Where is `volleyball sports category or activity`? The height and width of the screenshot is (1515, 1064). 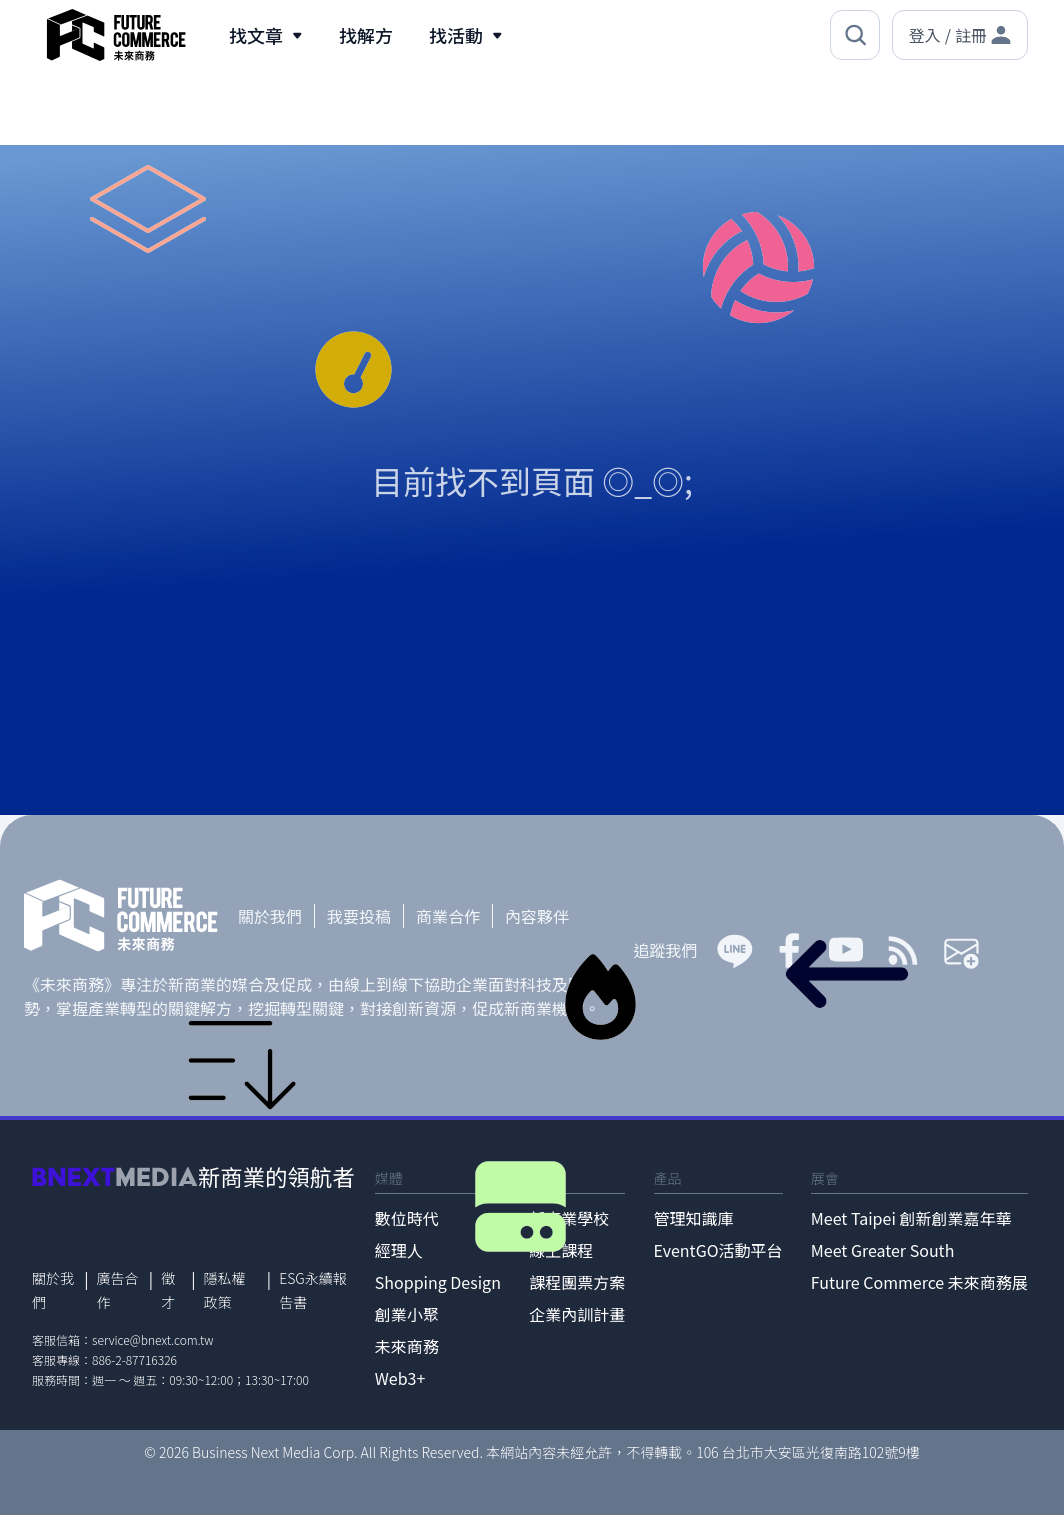
volleyball sports category or activity is located at coordinates (758, 267).